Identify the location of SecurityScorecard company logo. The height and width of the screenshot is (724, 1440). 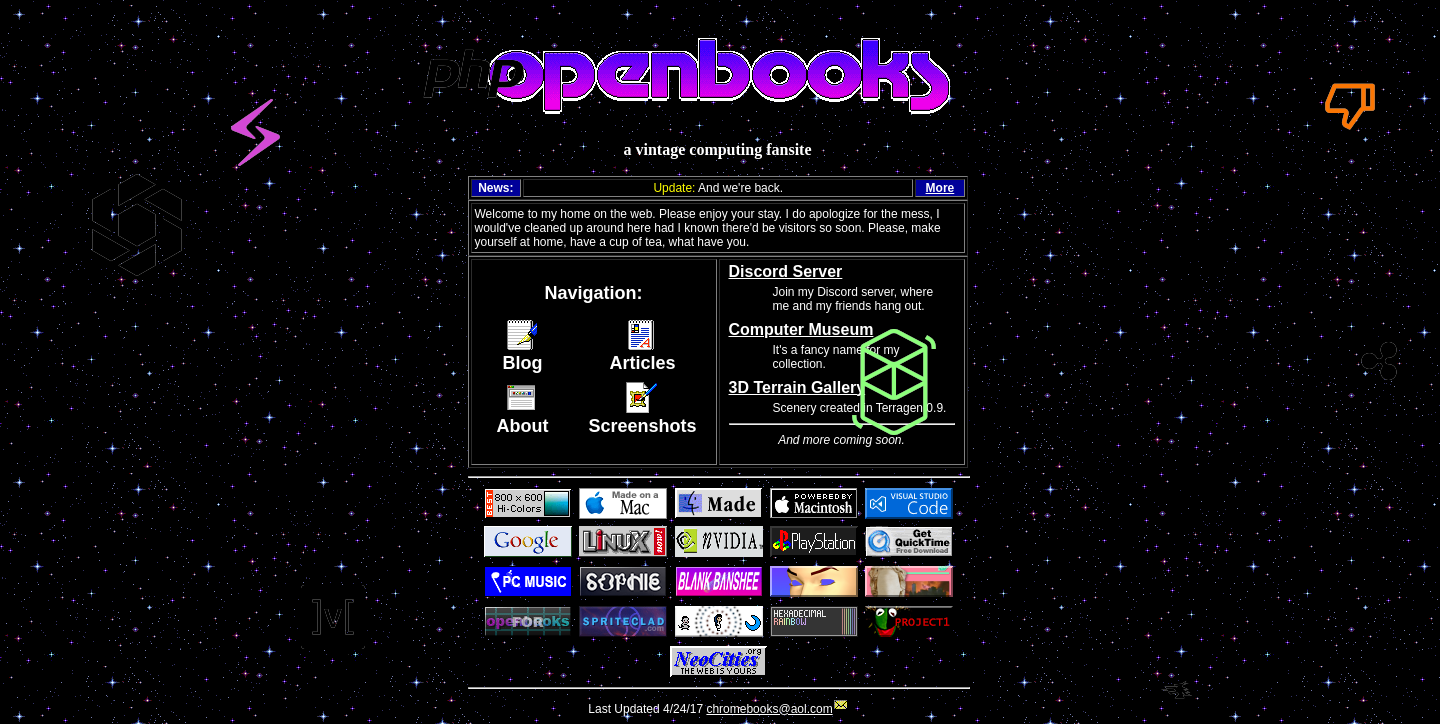
(137, 225).